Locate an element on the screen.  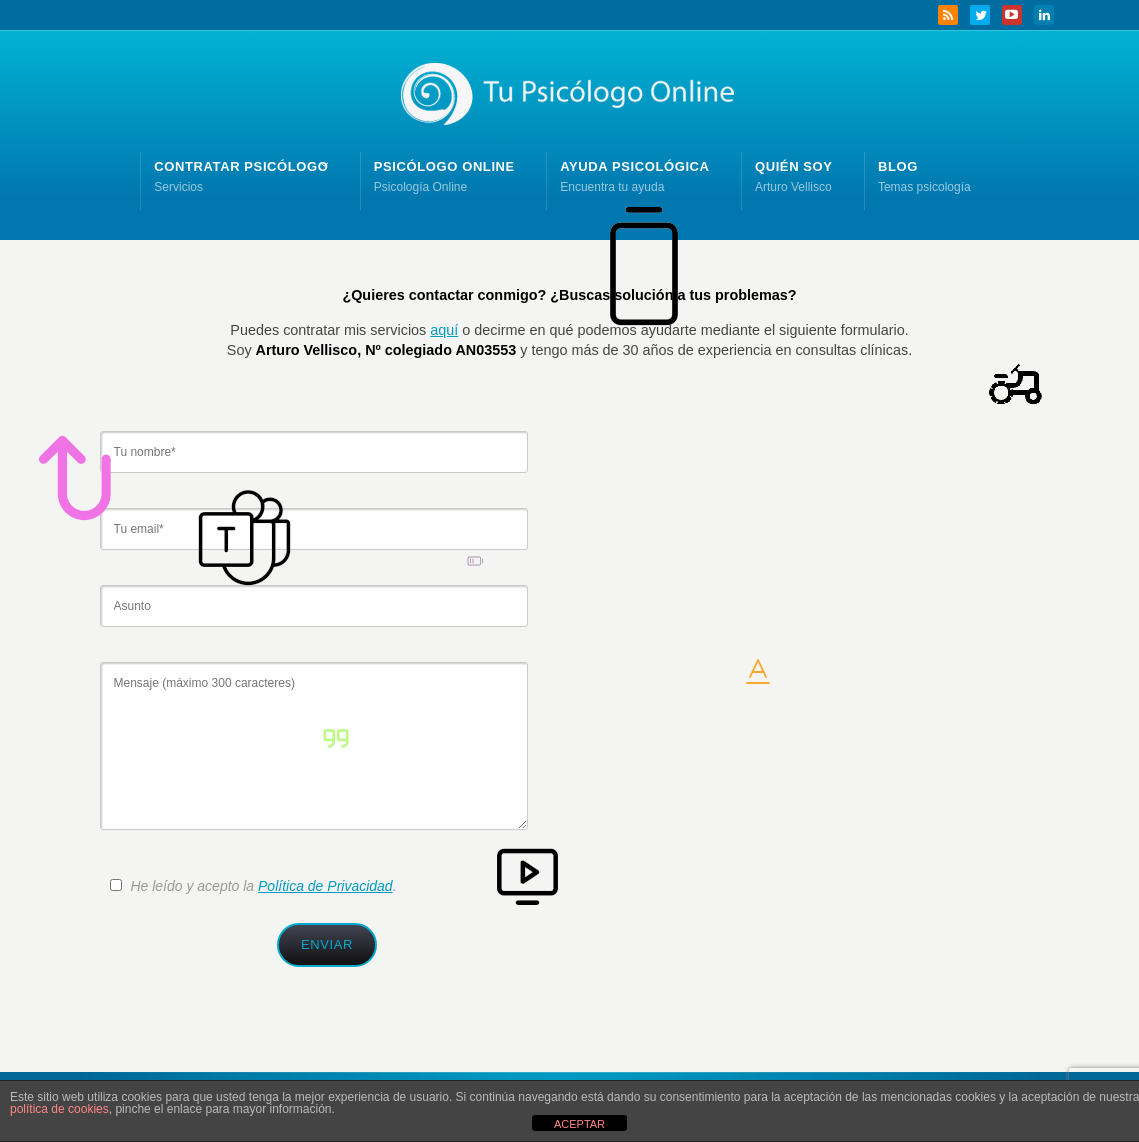
view testimonials or customer quotes is located at coordinates (336, 738).